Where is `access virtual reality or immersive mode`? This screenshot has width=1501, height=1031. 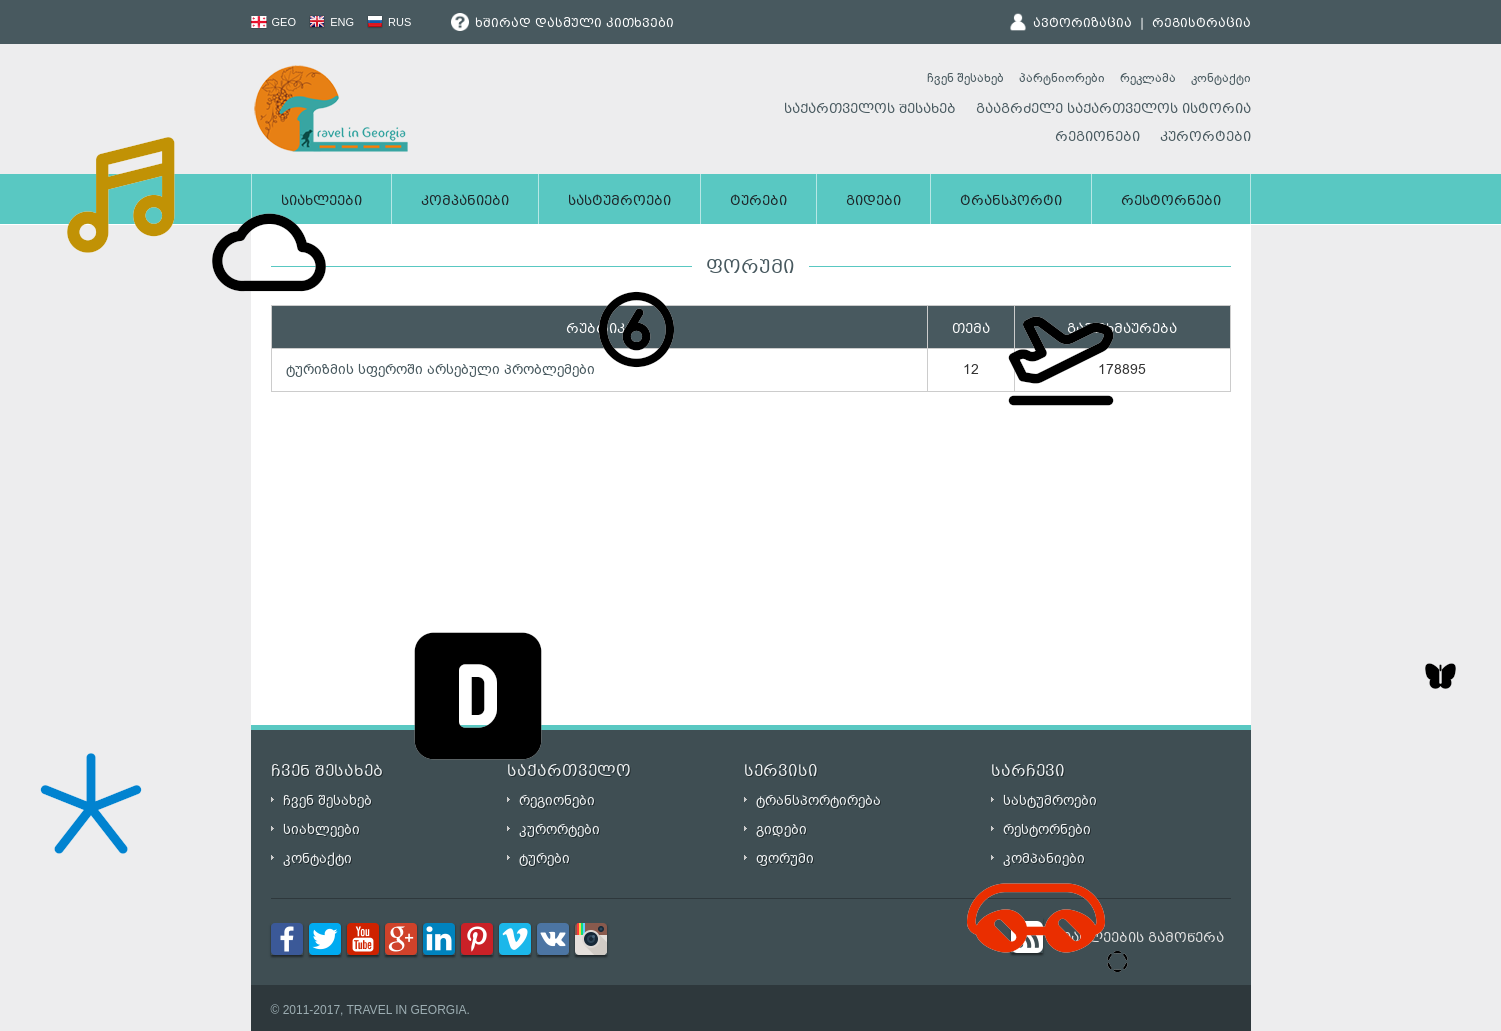
access virtual reality or immersive mode is located at coordinates (1036, 918).